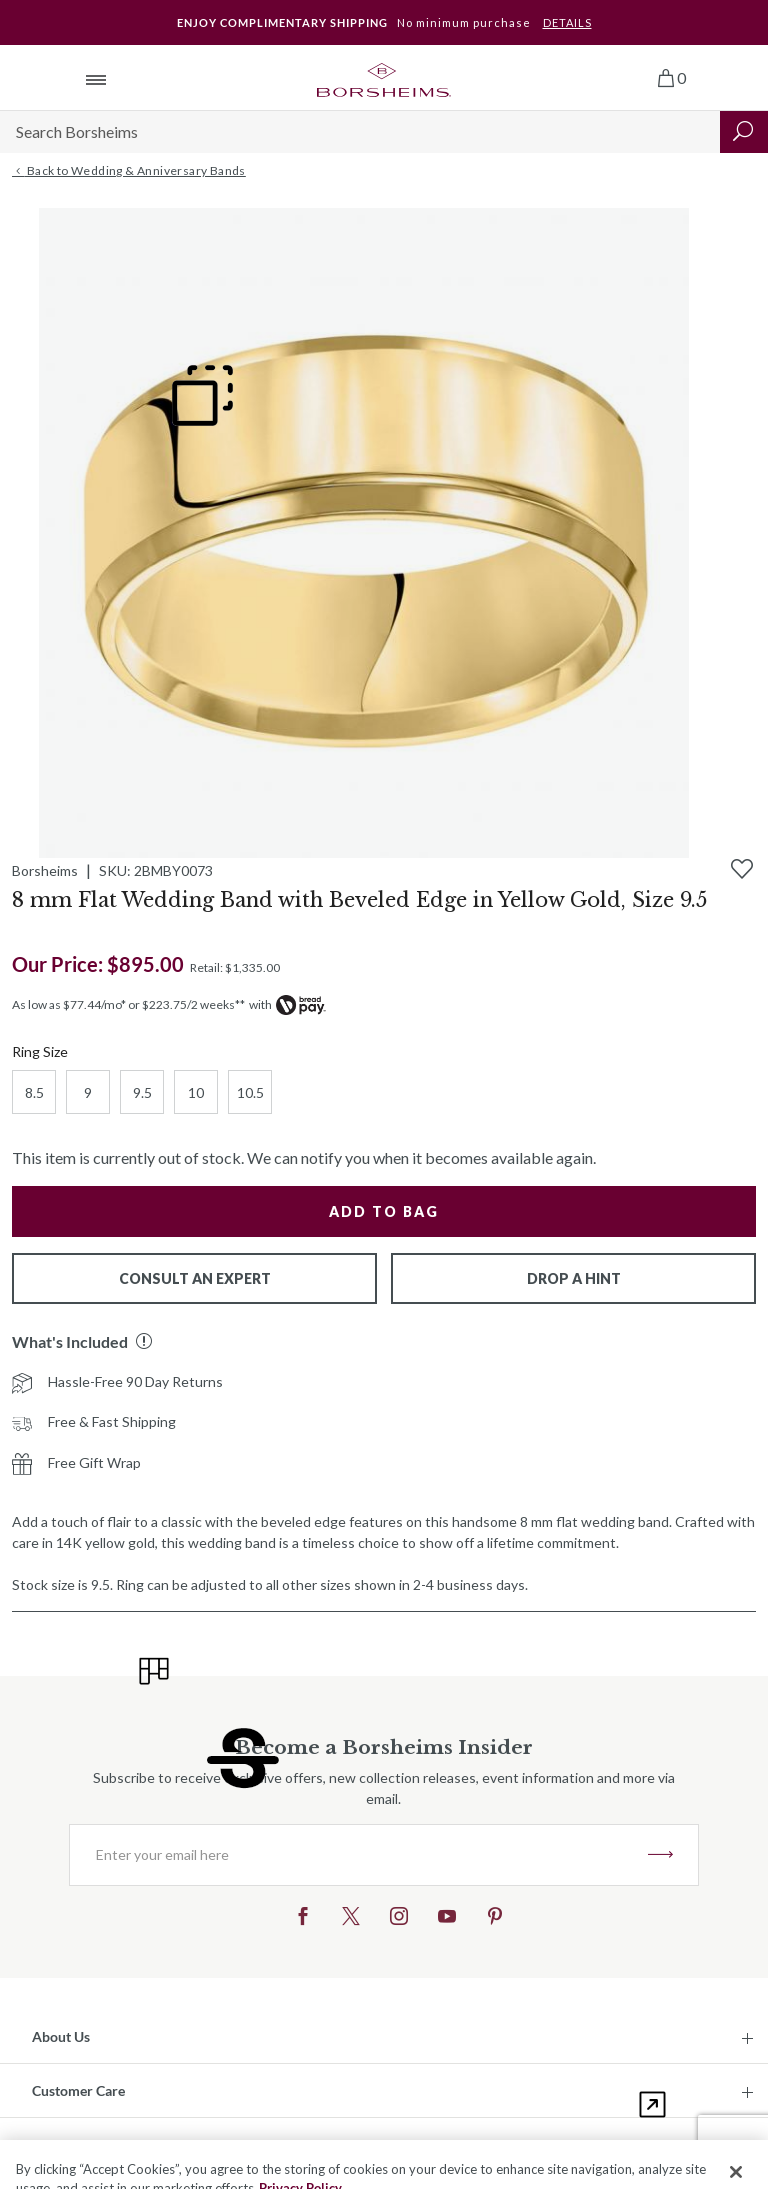 The height and width of the screenshot is (2189, 768). Describe the element at coordinates (243, 1764) in the screenshot. I see `apply strikethrough formatting to selected text` at that location.